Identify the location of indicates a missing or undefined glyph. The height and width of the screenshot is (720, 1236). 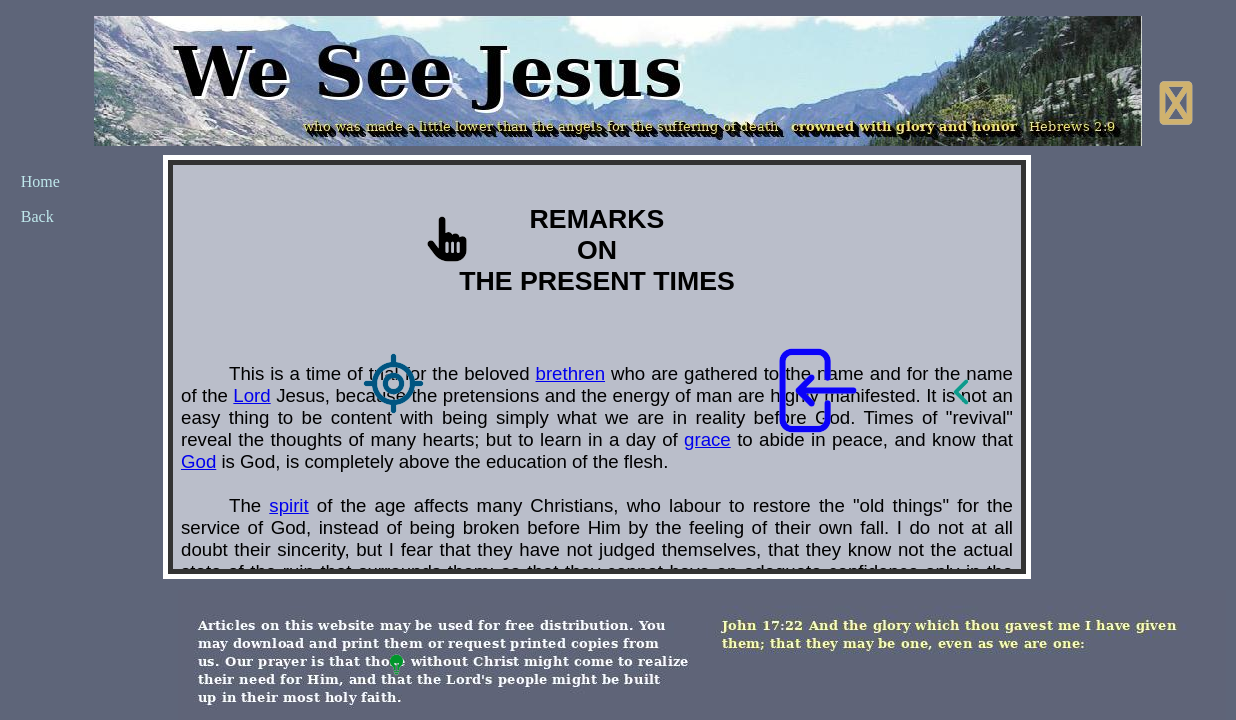
(1176, 103).